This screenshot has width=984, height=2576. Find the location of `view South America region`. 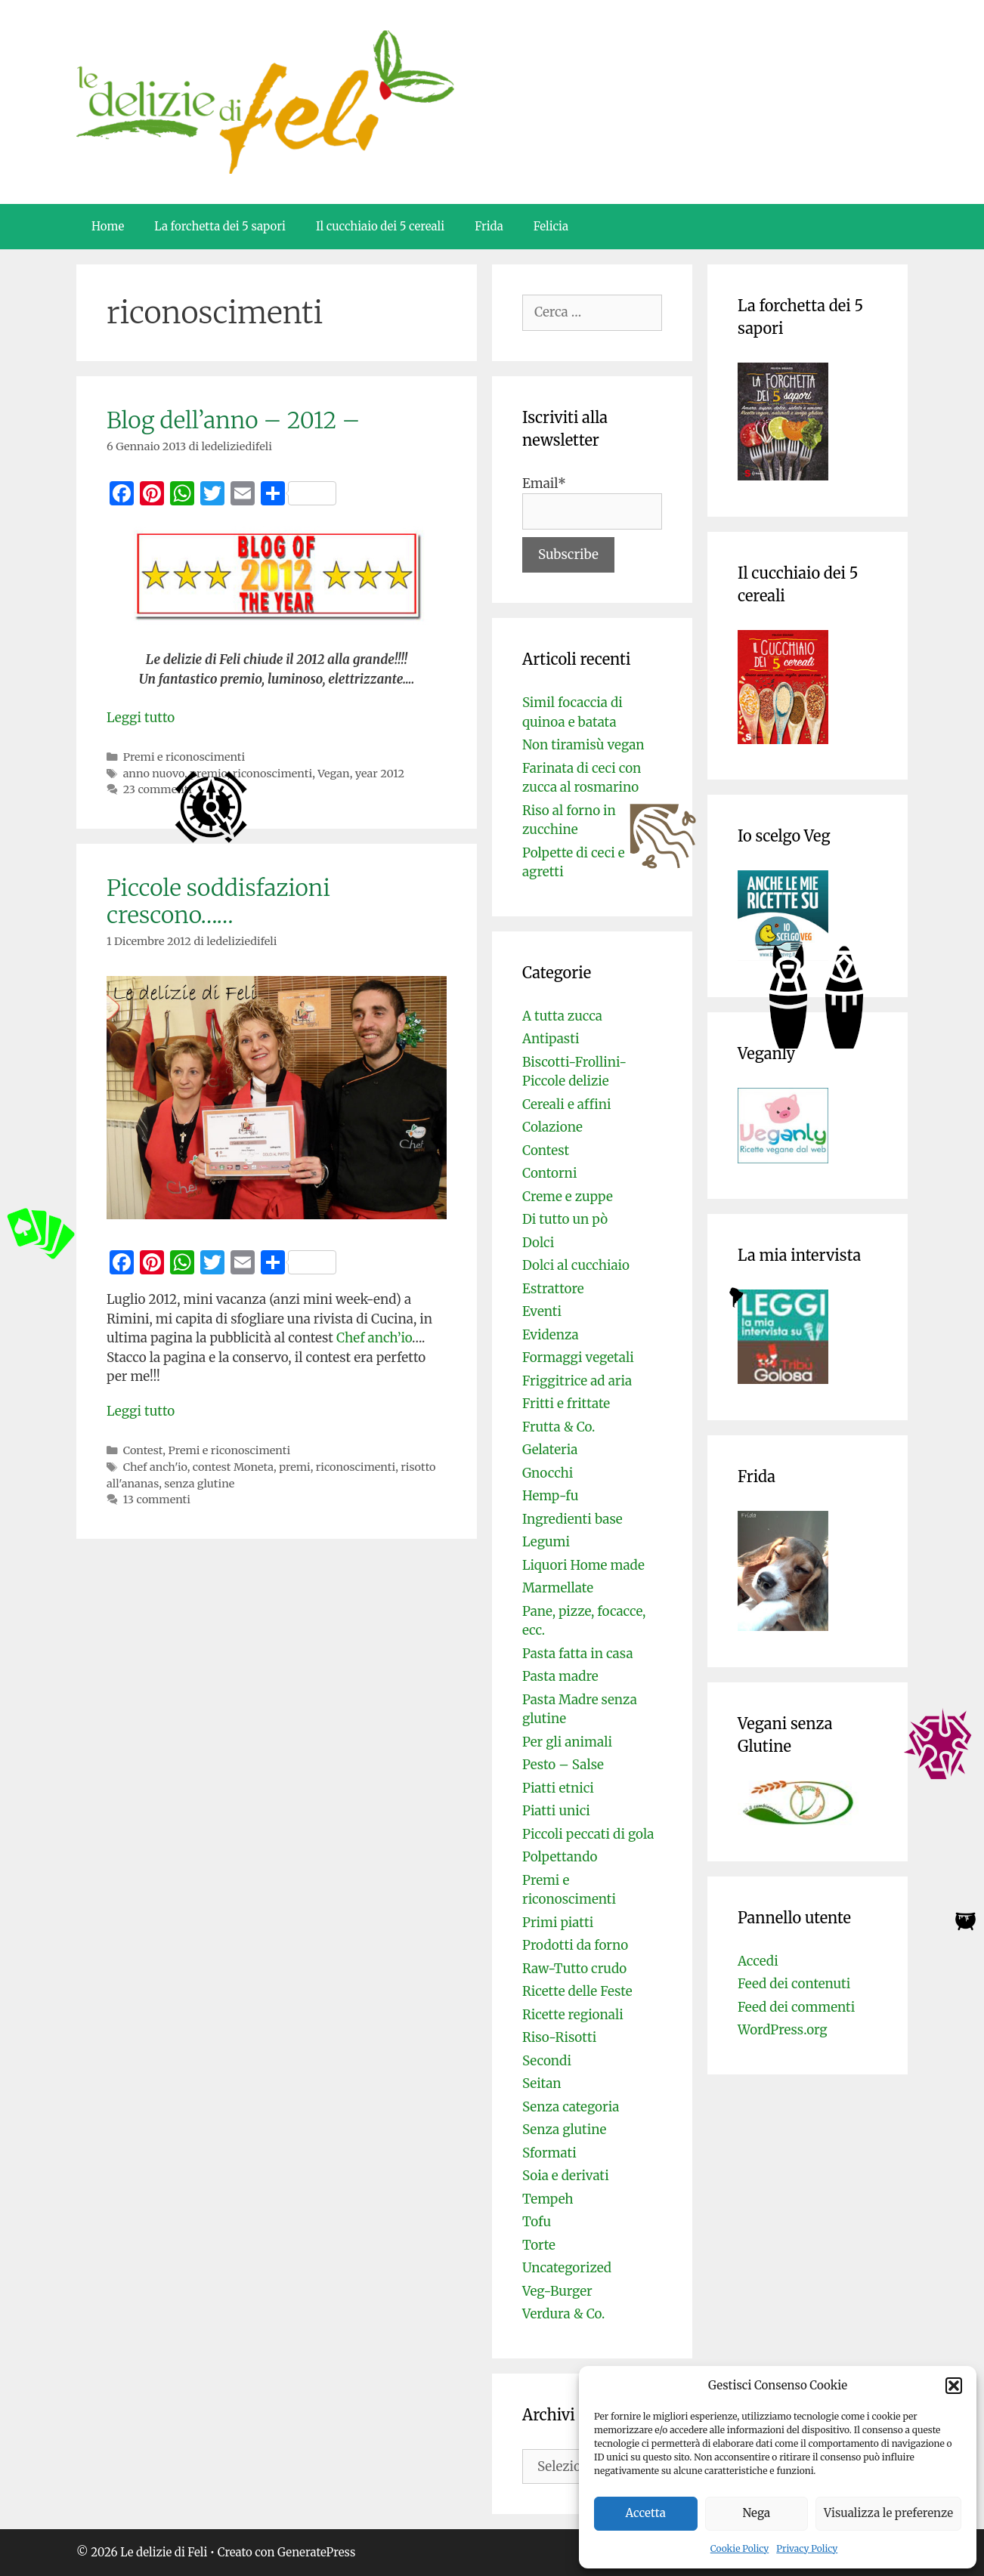

view South America region is located at coordinates (736, 1297).